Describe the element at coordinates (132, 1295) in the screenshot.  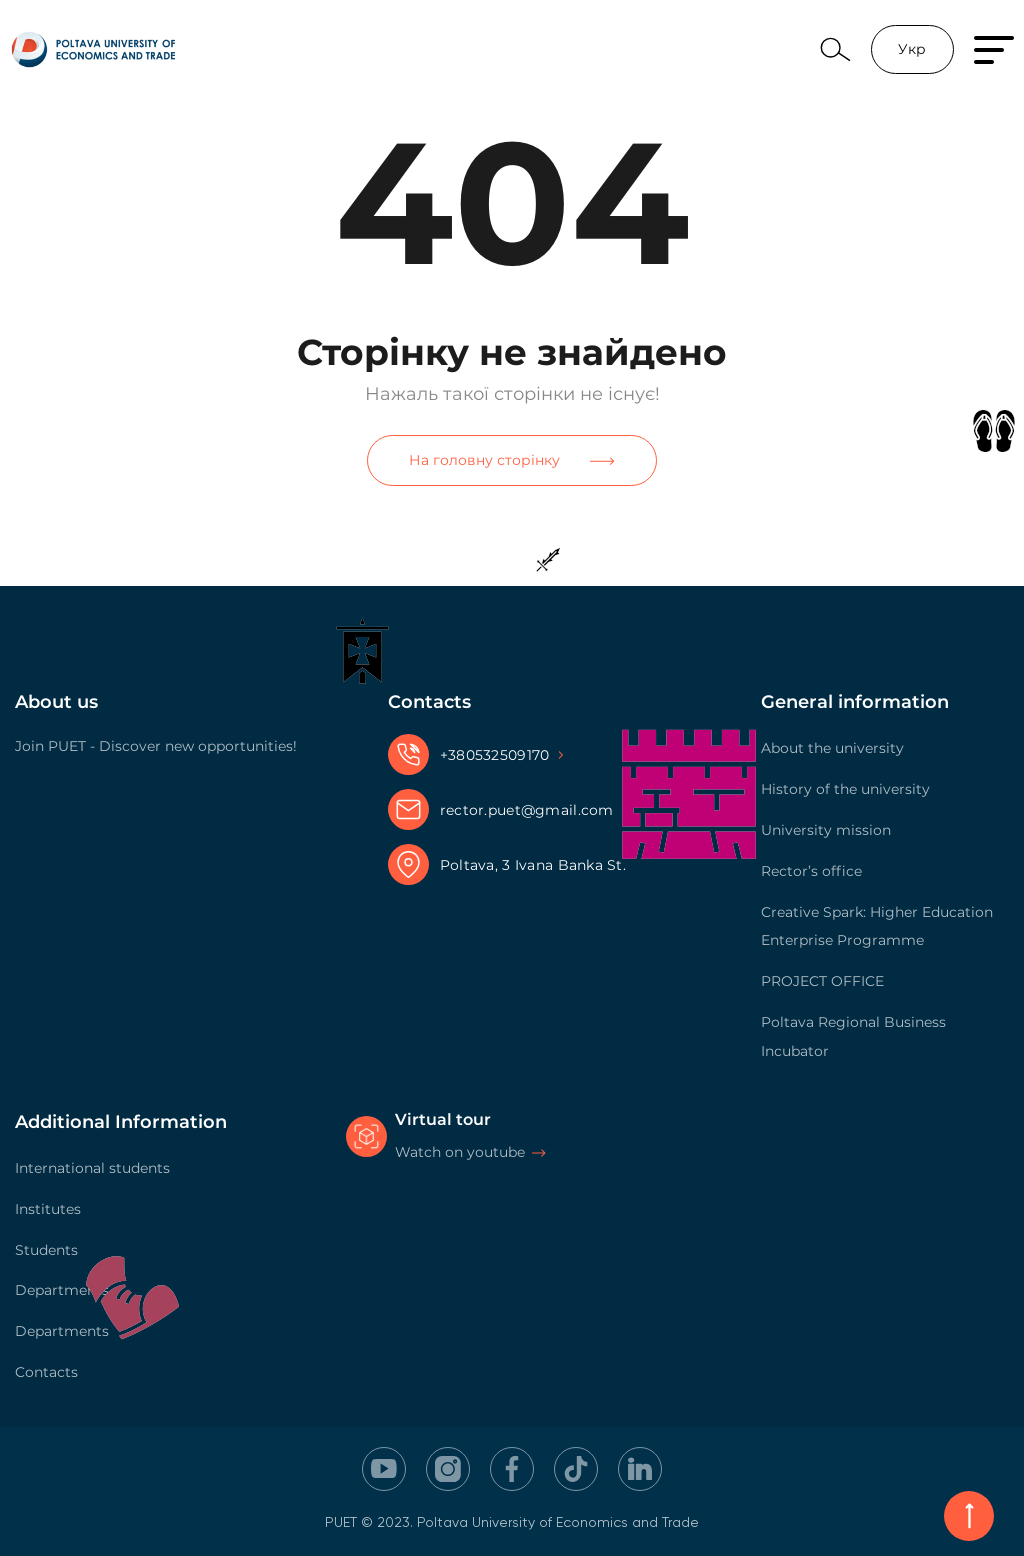
I see `indicates walking or movement ability` at that location.